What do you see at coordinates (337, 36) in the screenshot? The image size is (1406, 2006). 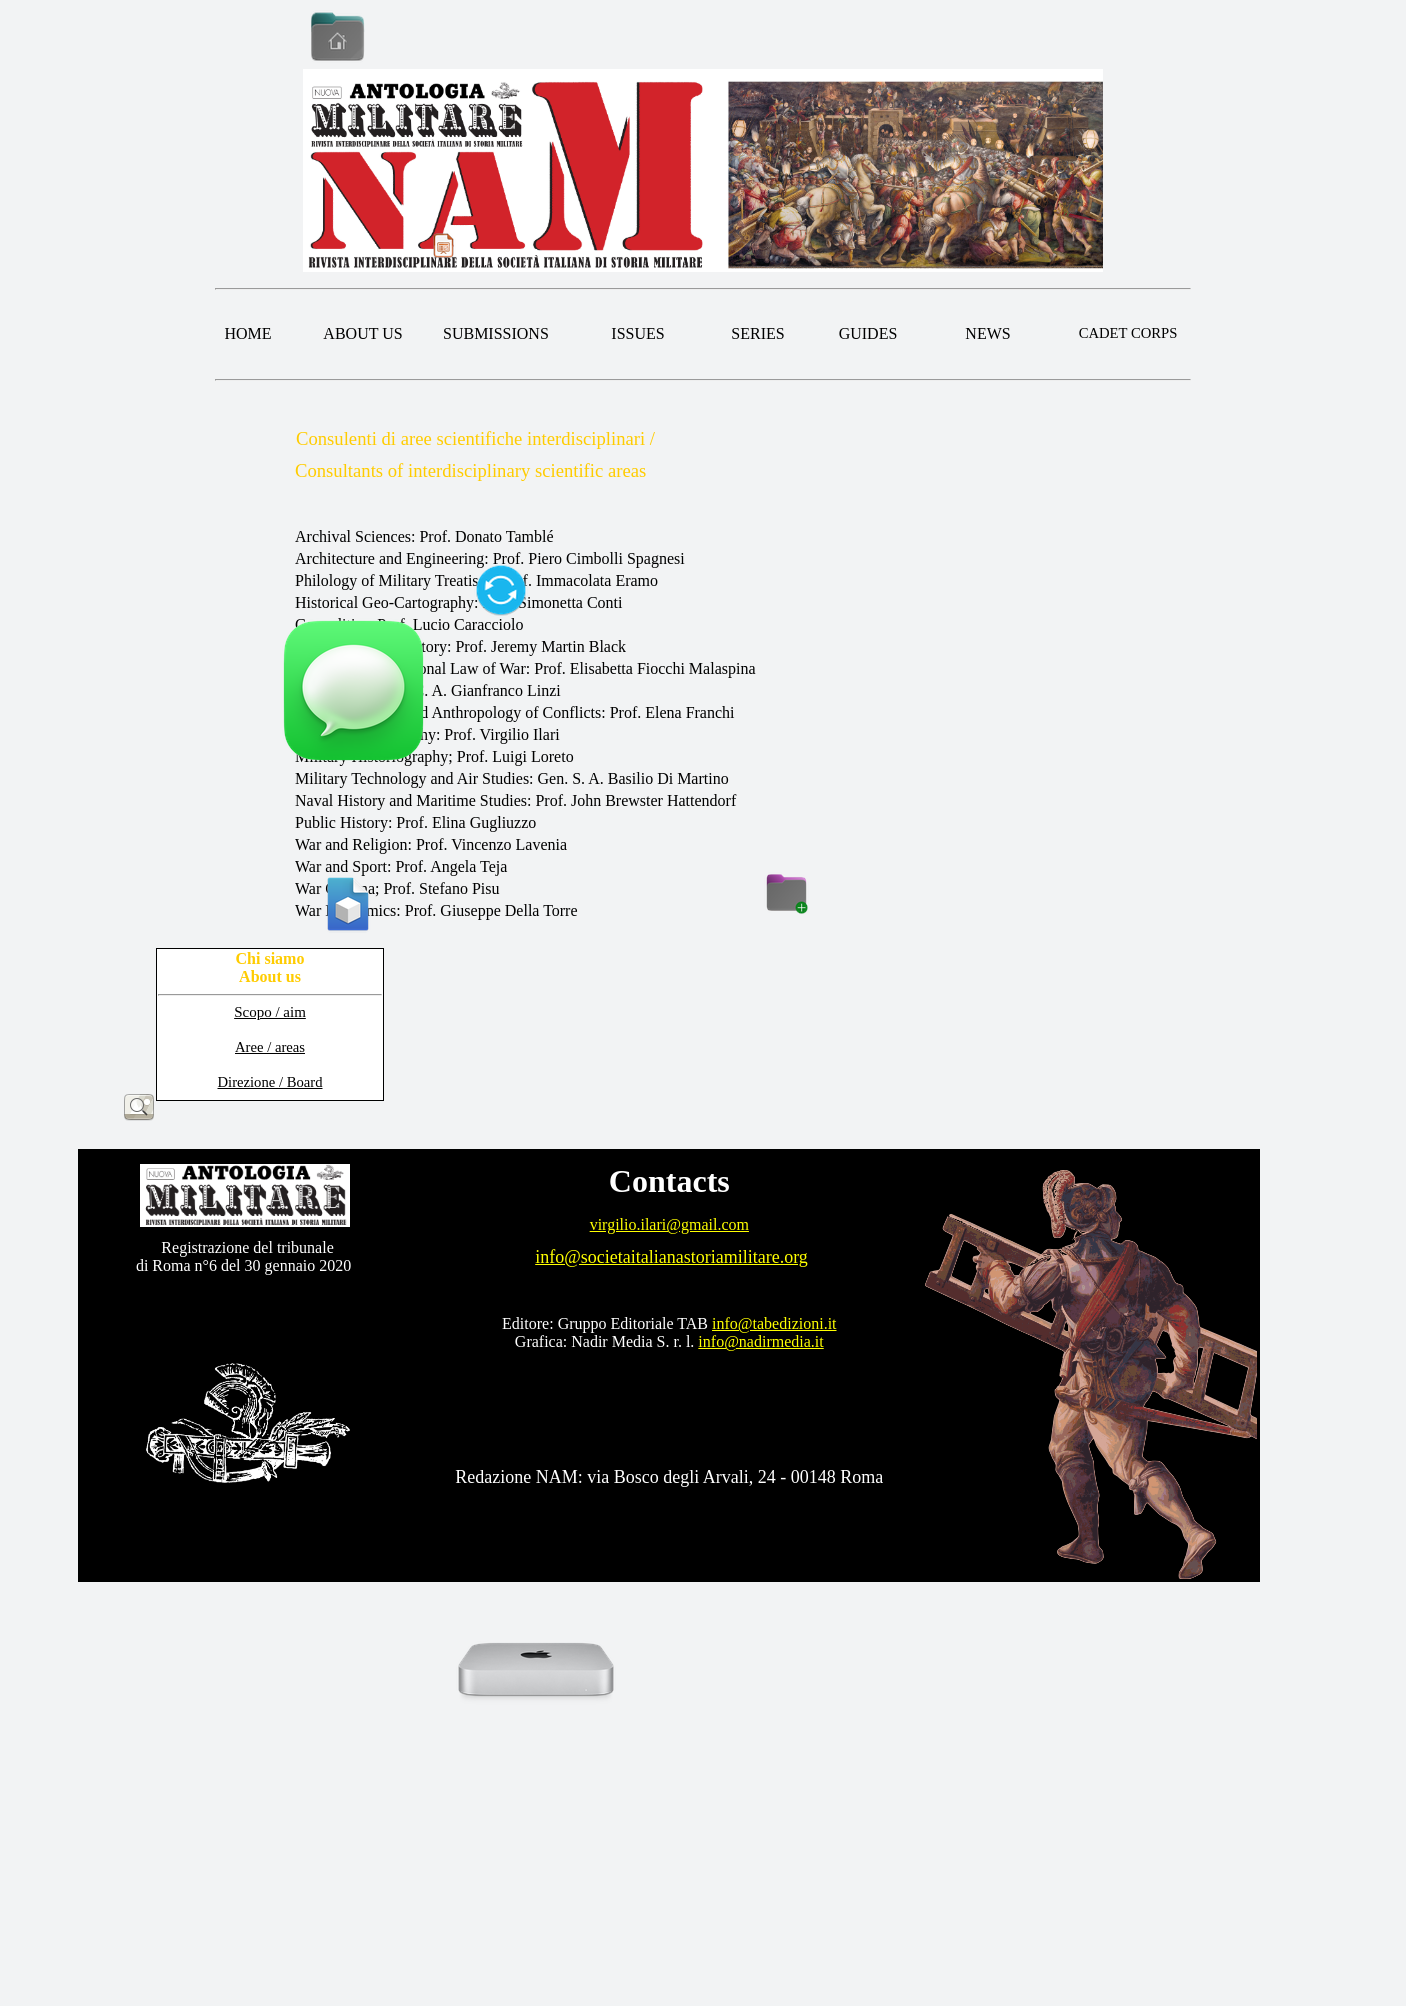 I see `access your home folder` at bounding box center [337, 36].